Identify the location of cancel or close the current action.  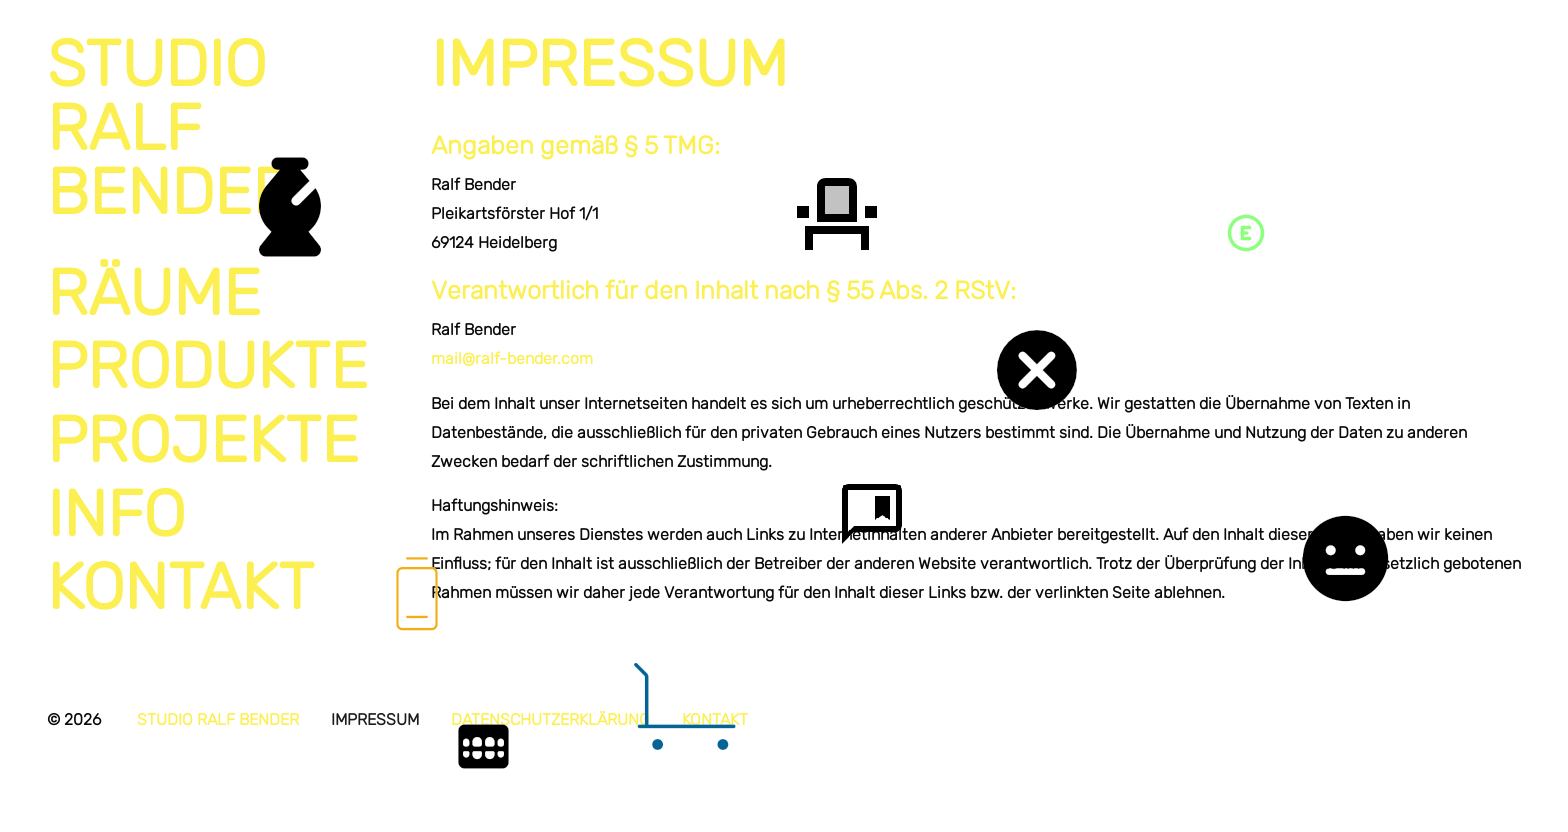
(1037, 370).